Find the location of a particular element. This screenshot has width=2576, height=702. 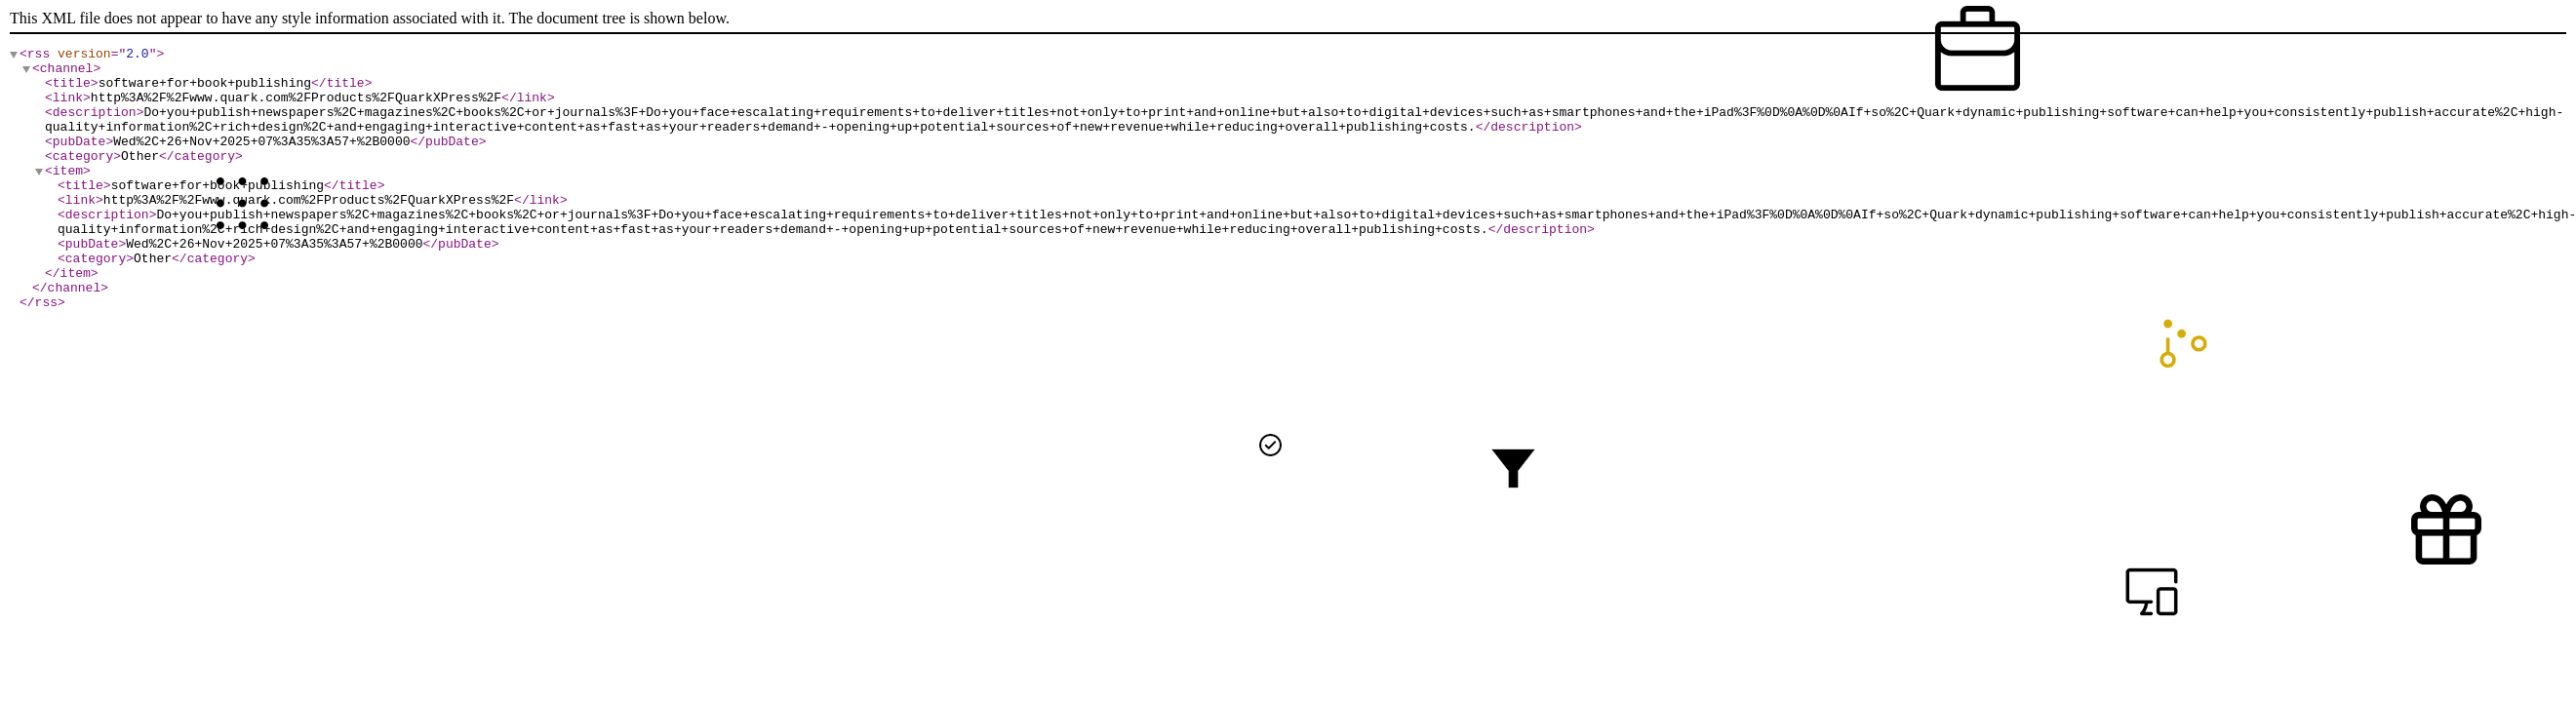

indicates a completed or successful action is located at coordinates (1270, 445).